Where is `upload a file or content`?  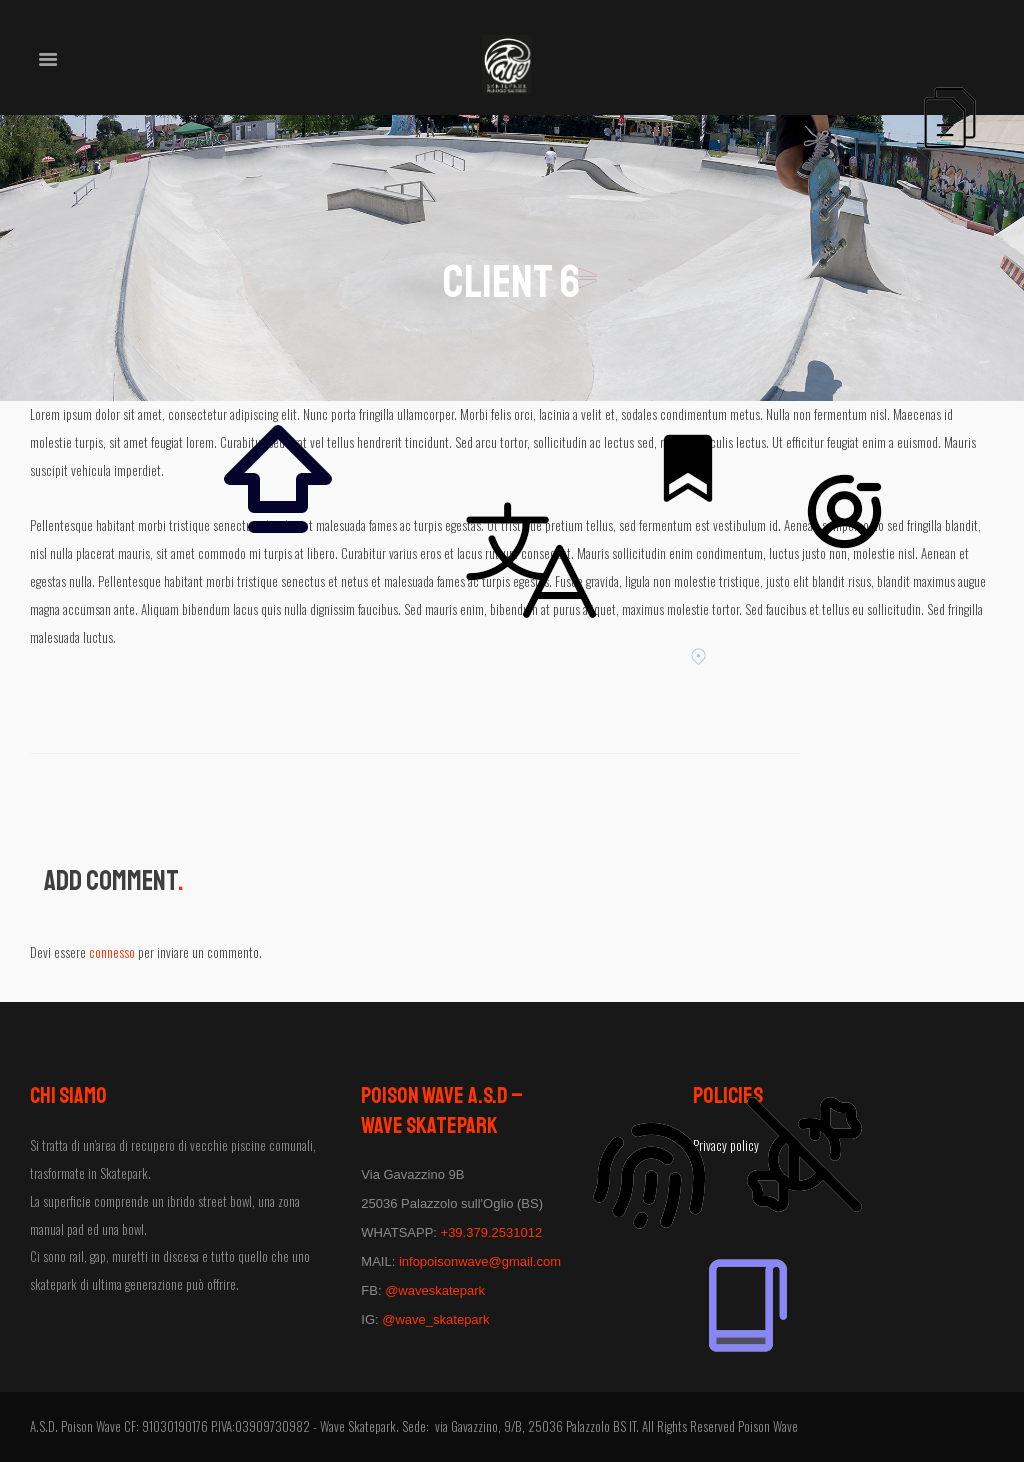
upload a file or content is located at coordinates (278, 483).